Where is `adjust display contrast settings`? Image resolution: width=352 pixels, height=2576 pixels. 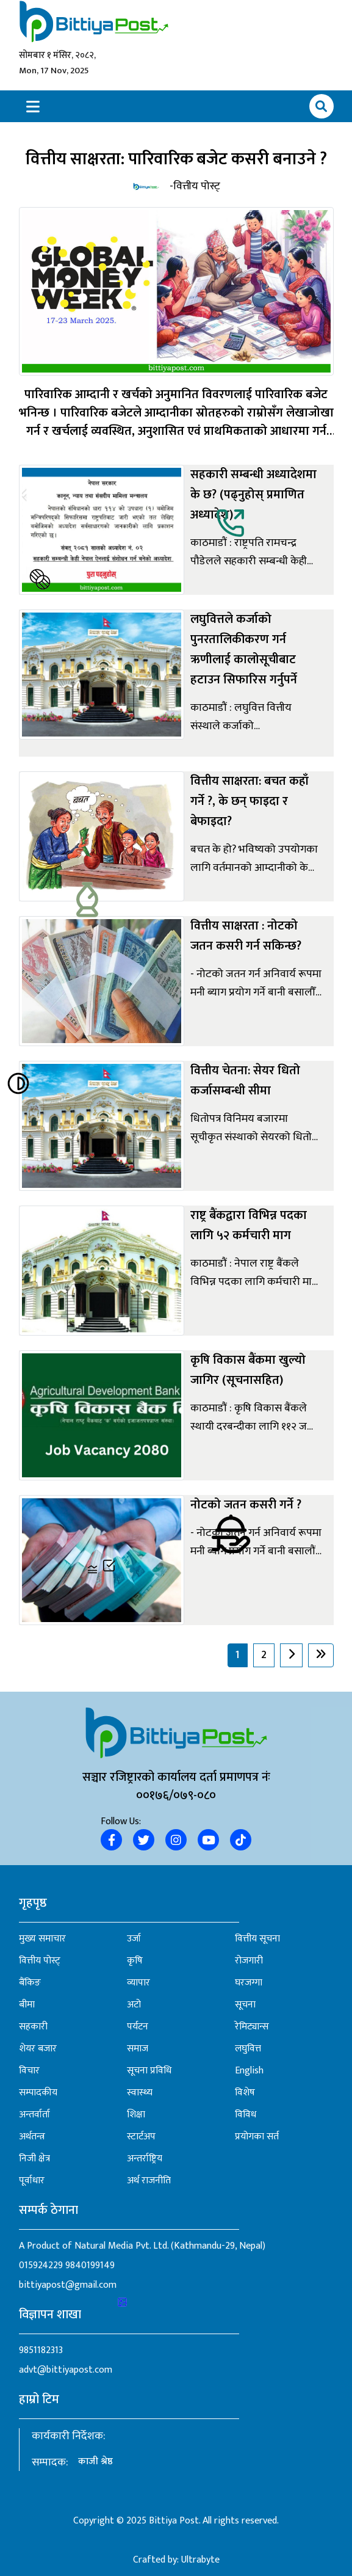
adjust display contrast settings is located at coordinates (18, 1083).